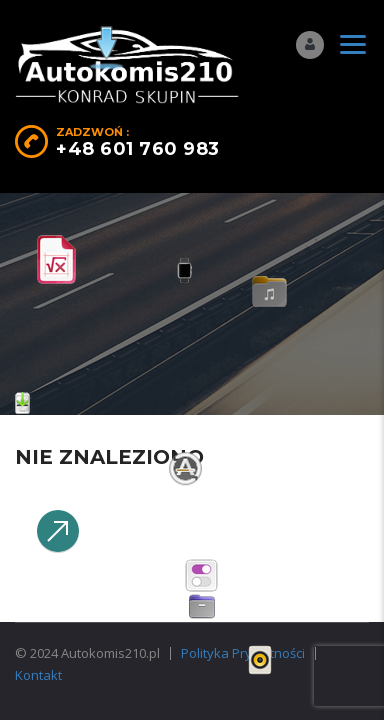 Image resolution: width=384 pixels, height=720 pixels. Describe the element at coordinates (260, 660) in the screenshot. I see `access system sound settings` at that location.